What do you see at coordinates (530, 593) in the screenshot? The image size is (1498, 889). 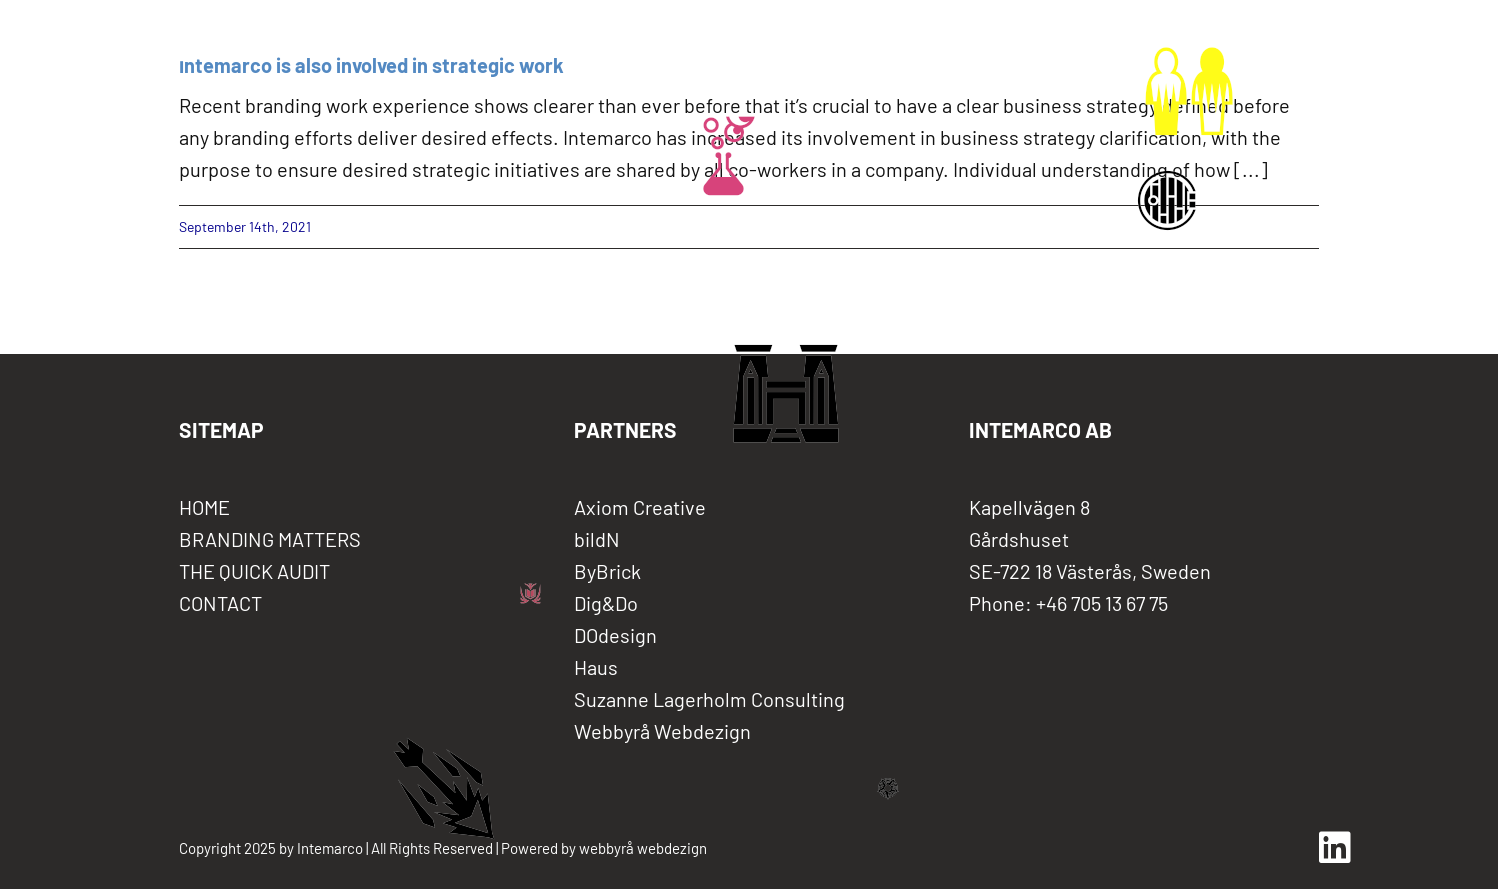 I see `access magical spellbook or grimoire` at bounding box center [530, 593].